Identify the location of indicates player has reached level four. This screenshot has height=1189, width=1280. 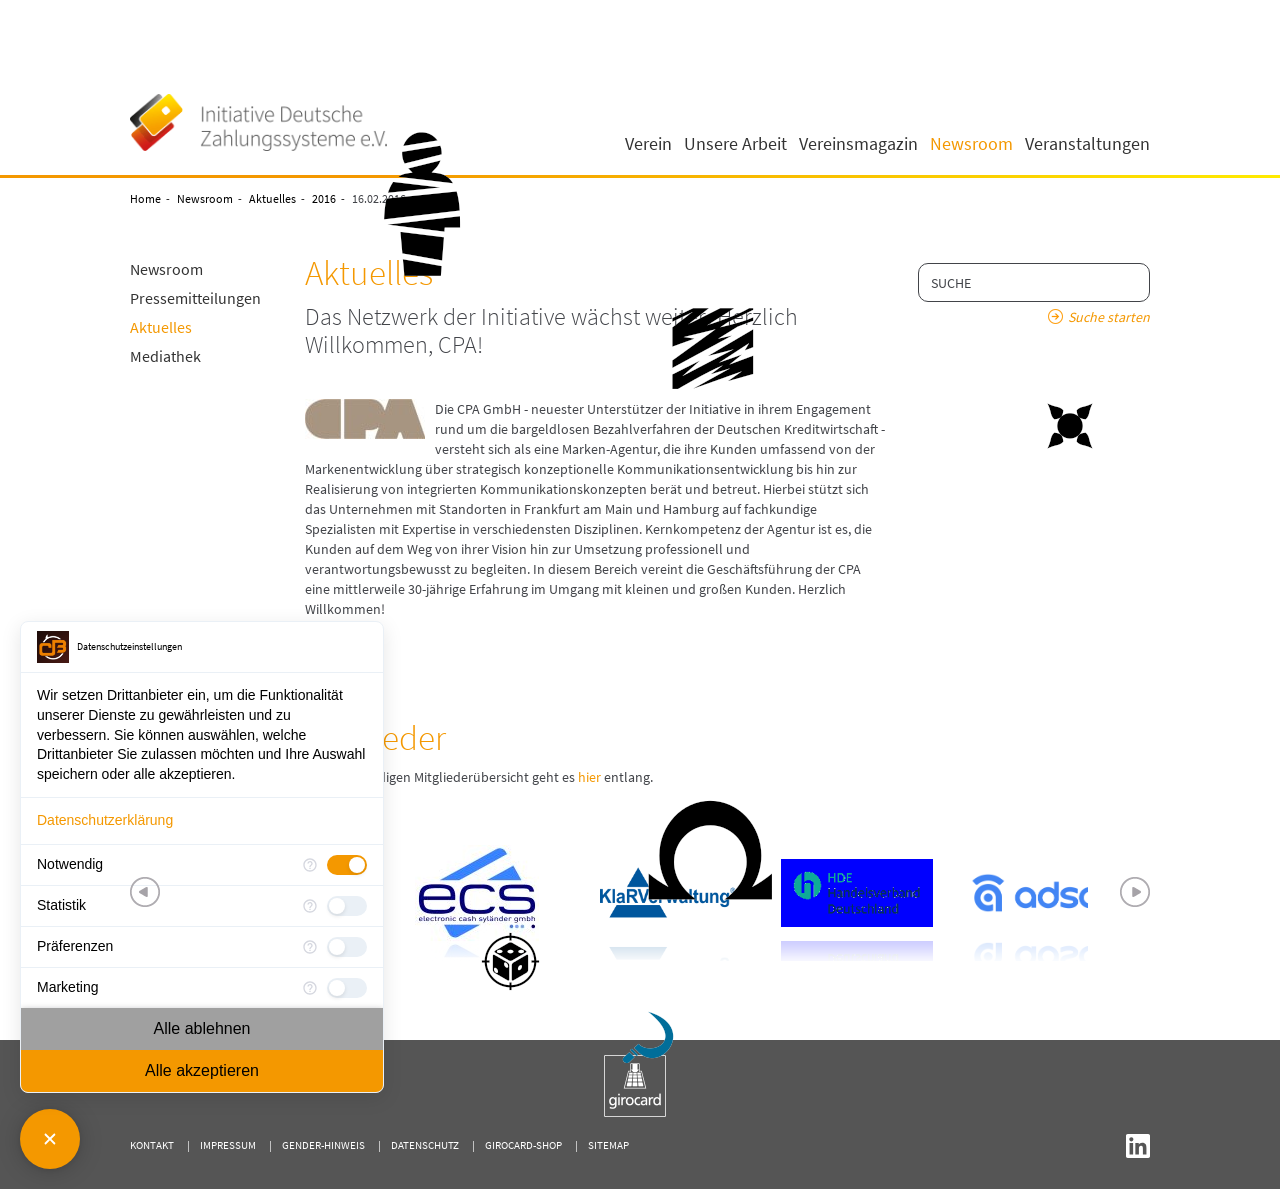
(1070, 426).